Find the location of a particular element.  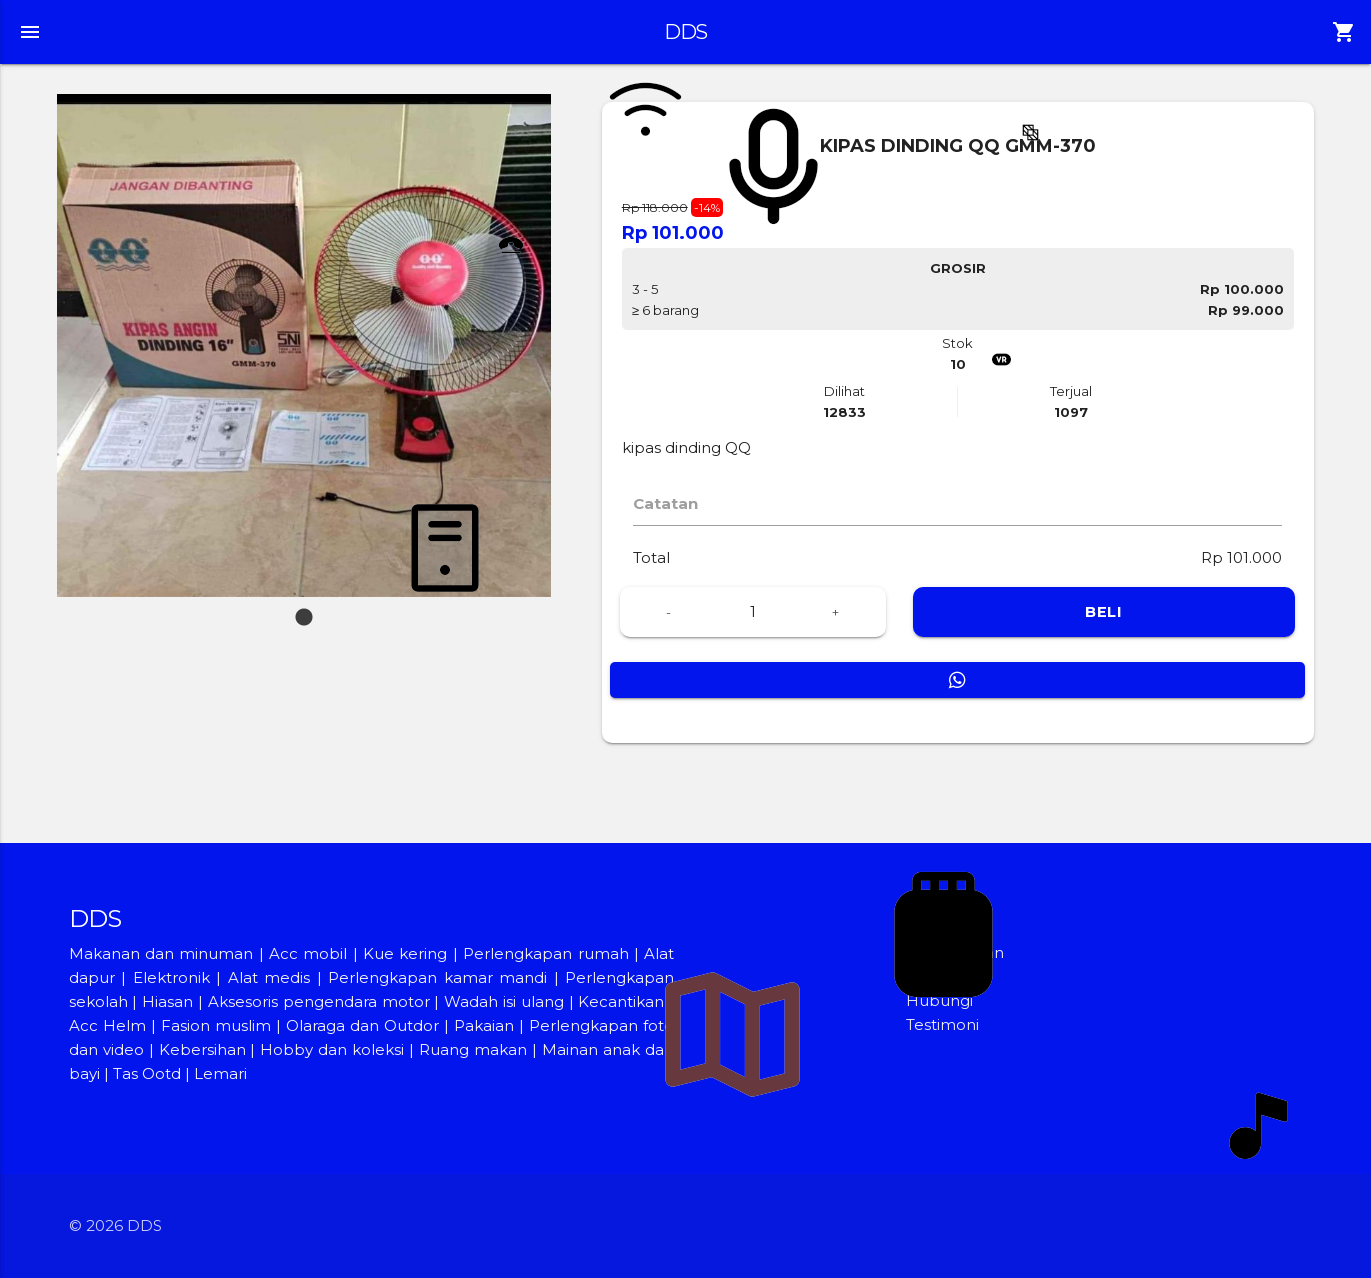

open music player or audio library is located at coordinates (1258, 1124).